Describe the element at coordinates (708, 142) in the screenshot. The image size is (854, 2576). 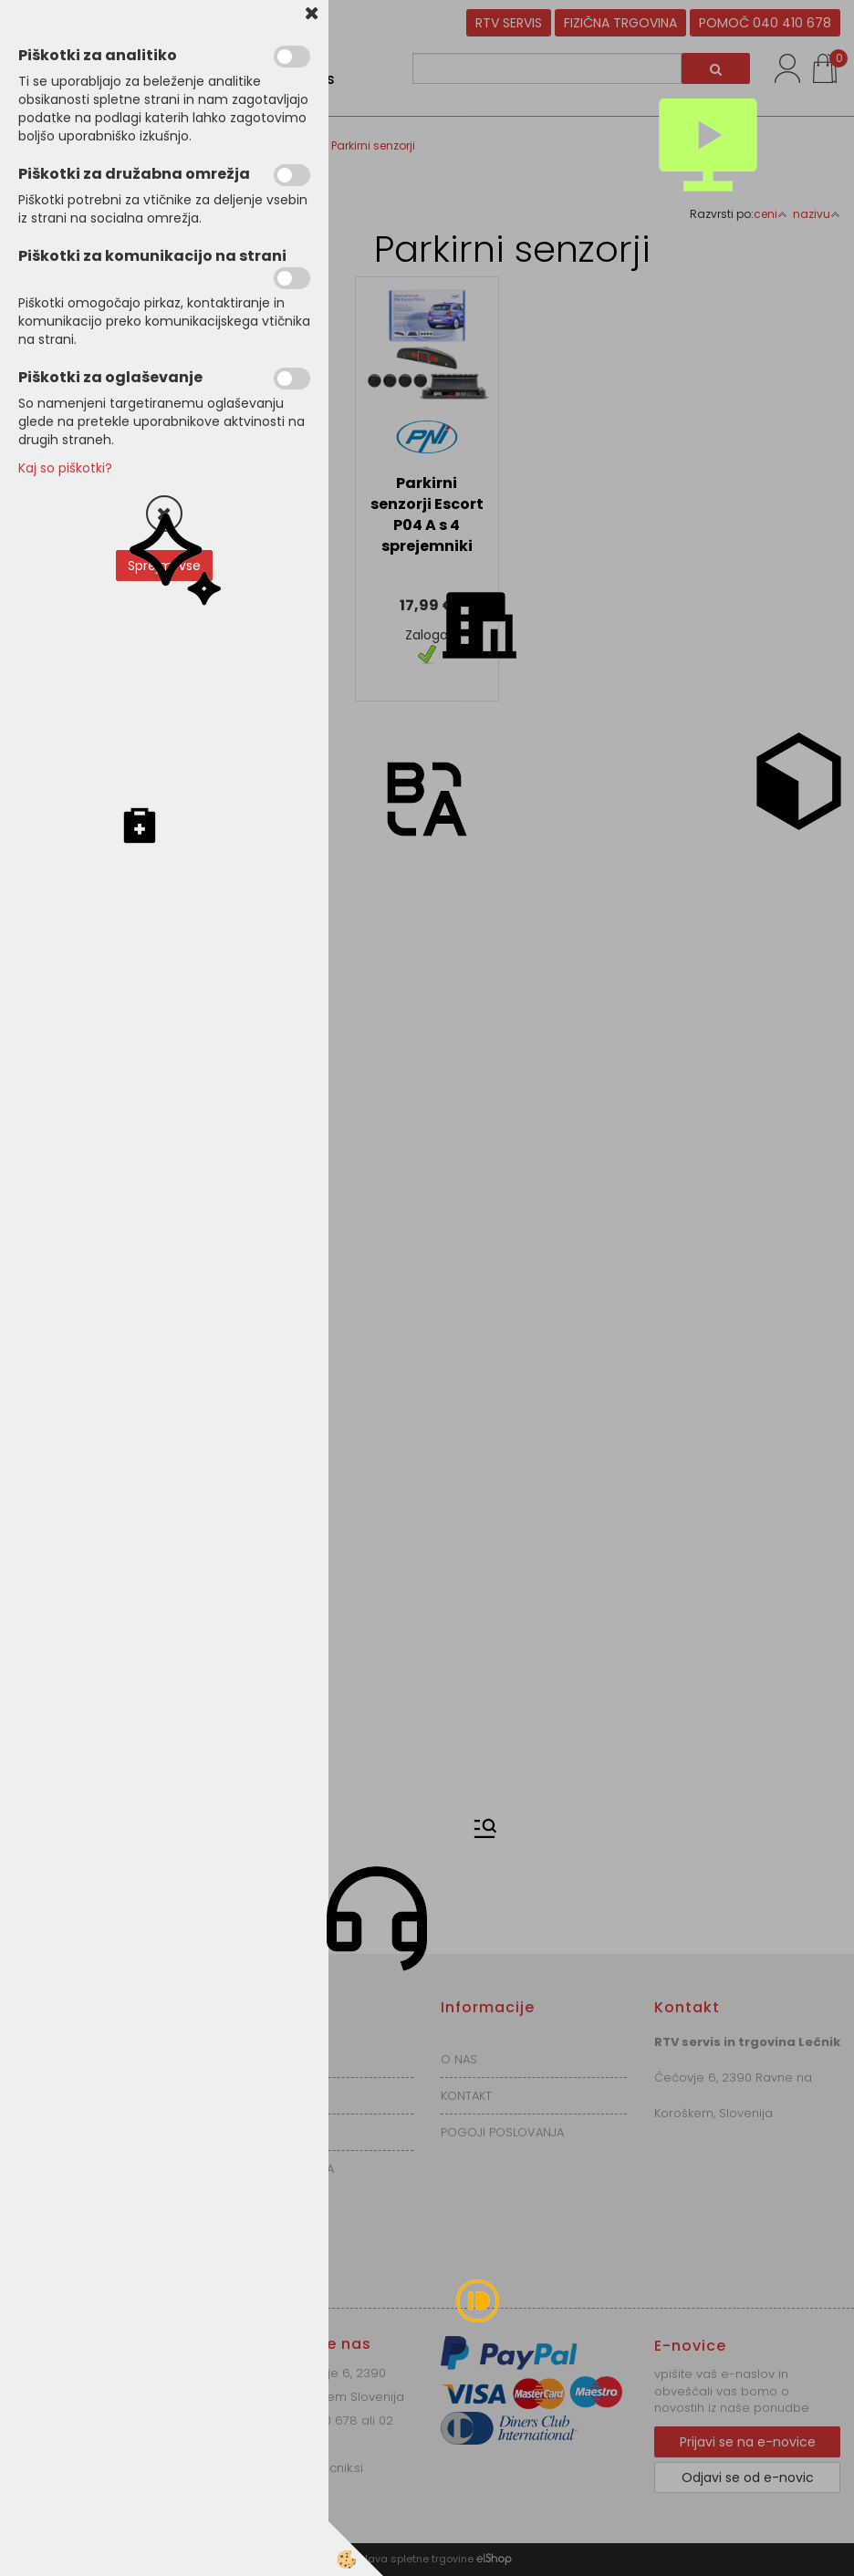
I see `start a presentation slideshow` at that location.